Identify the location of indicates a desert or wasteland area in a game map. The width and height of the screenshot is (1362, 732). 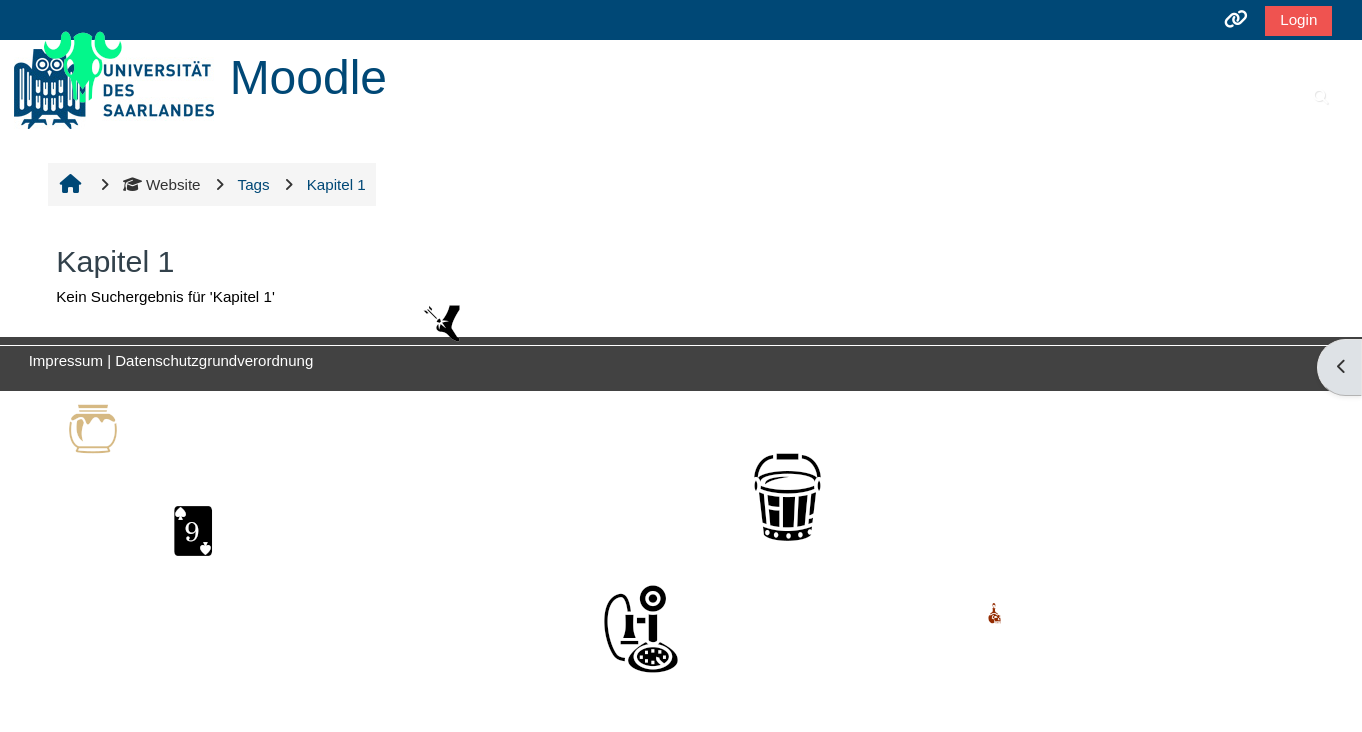
(83, 64).